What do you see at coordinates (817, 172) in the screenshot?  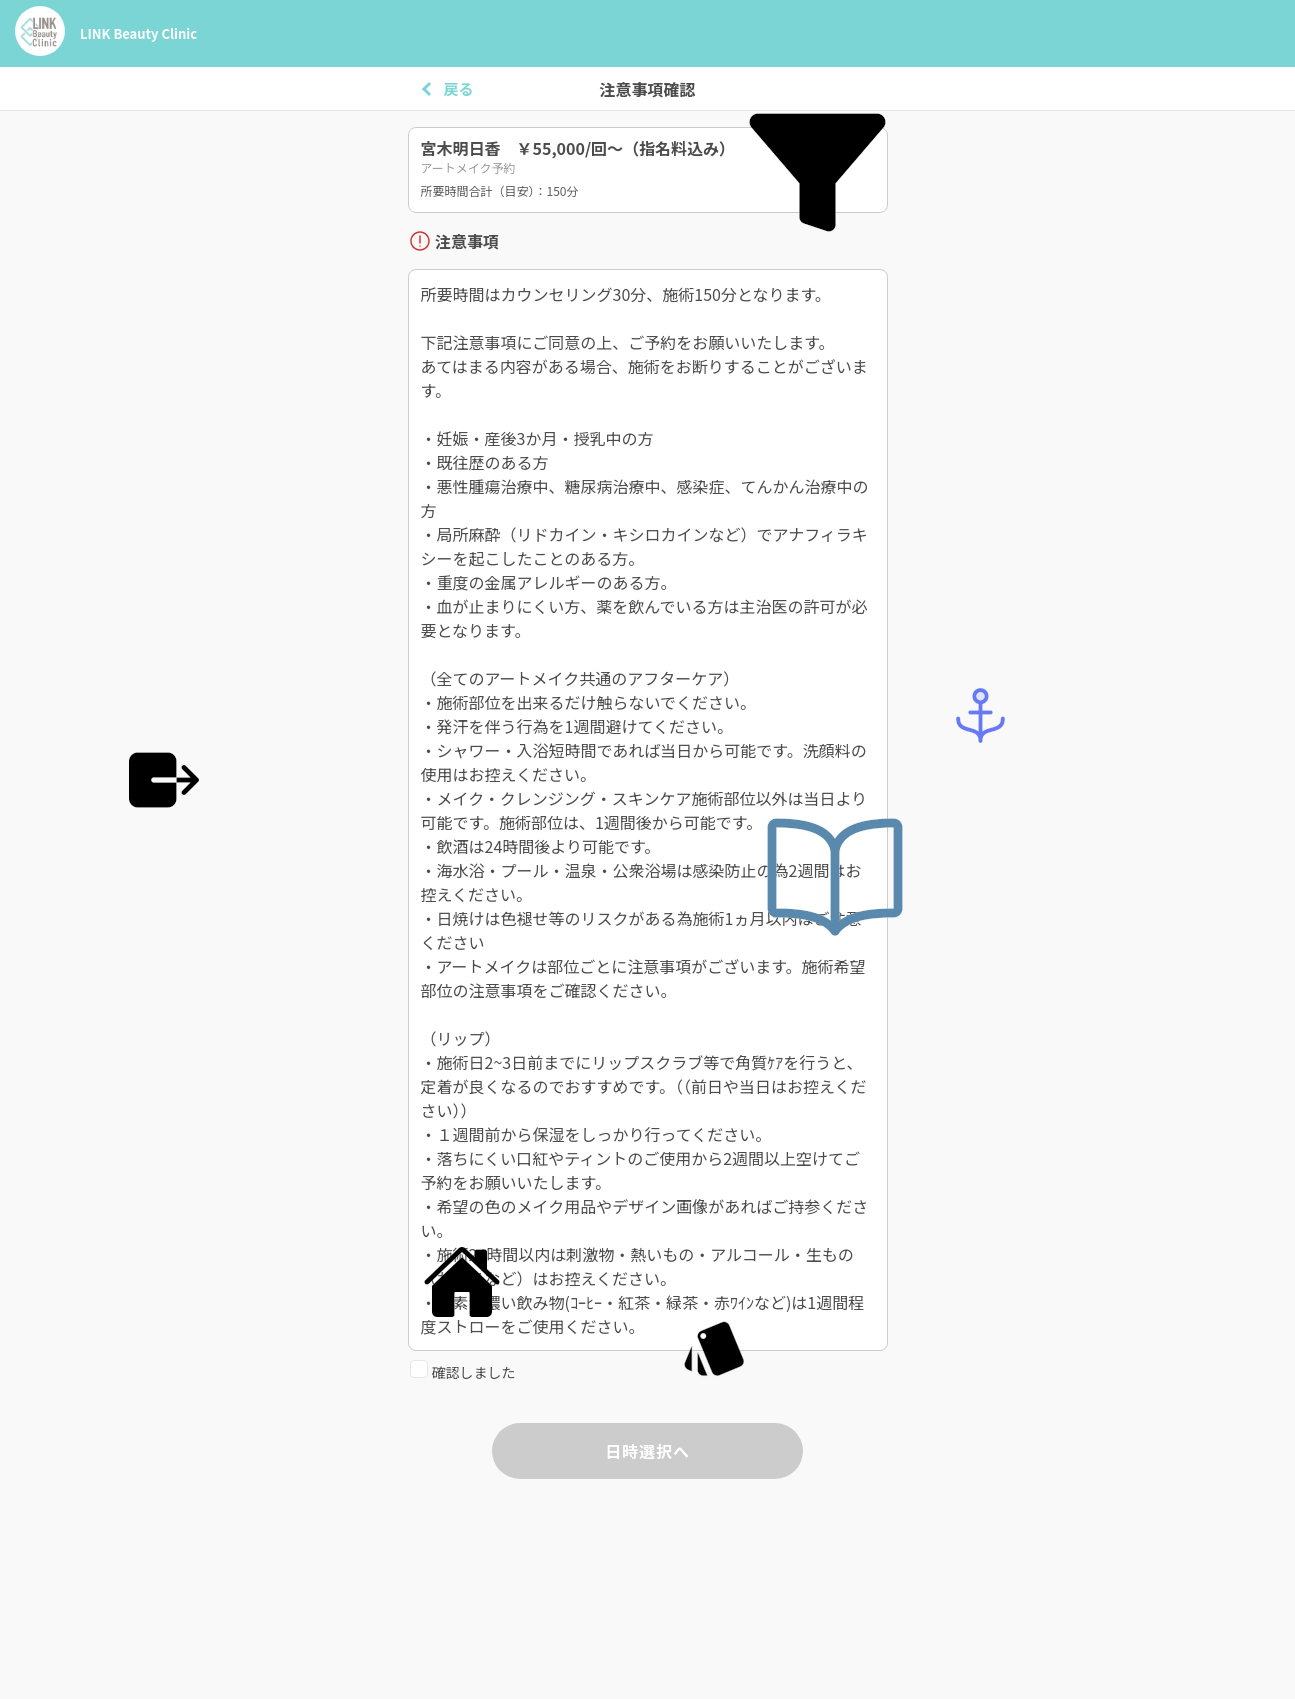 I see `filter content or results` at bounding box center [817, 172].